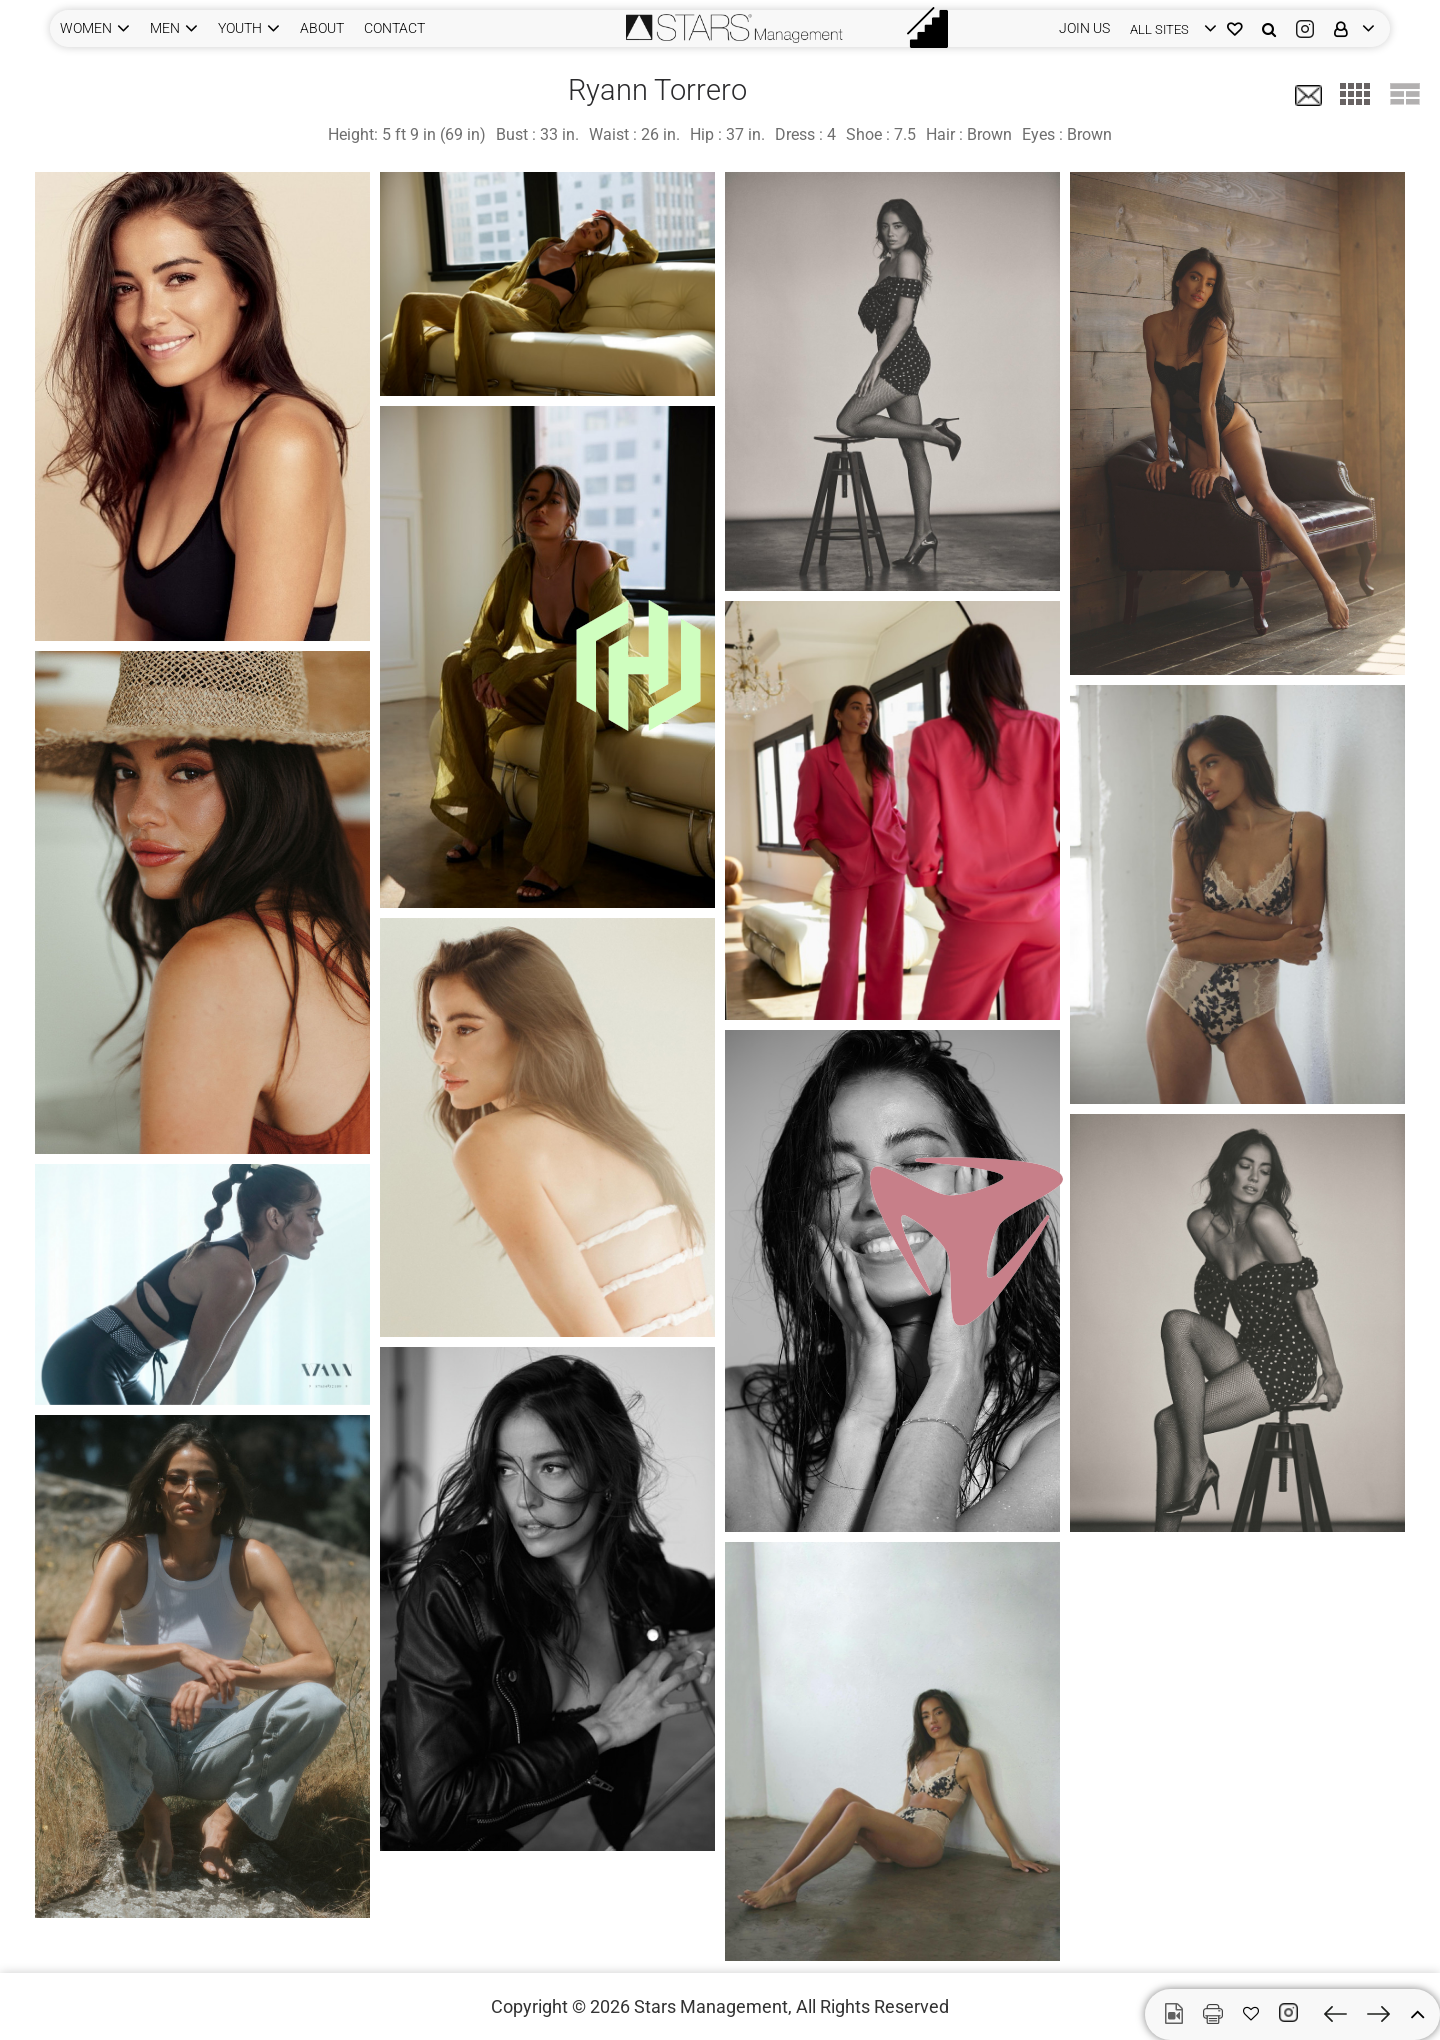 This screenshot has width=1440, height=2040. I want to click on open levels.fyi app or website, so click(927, 27).